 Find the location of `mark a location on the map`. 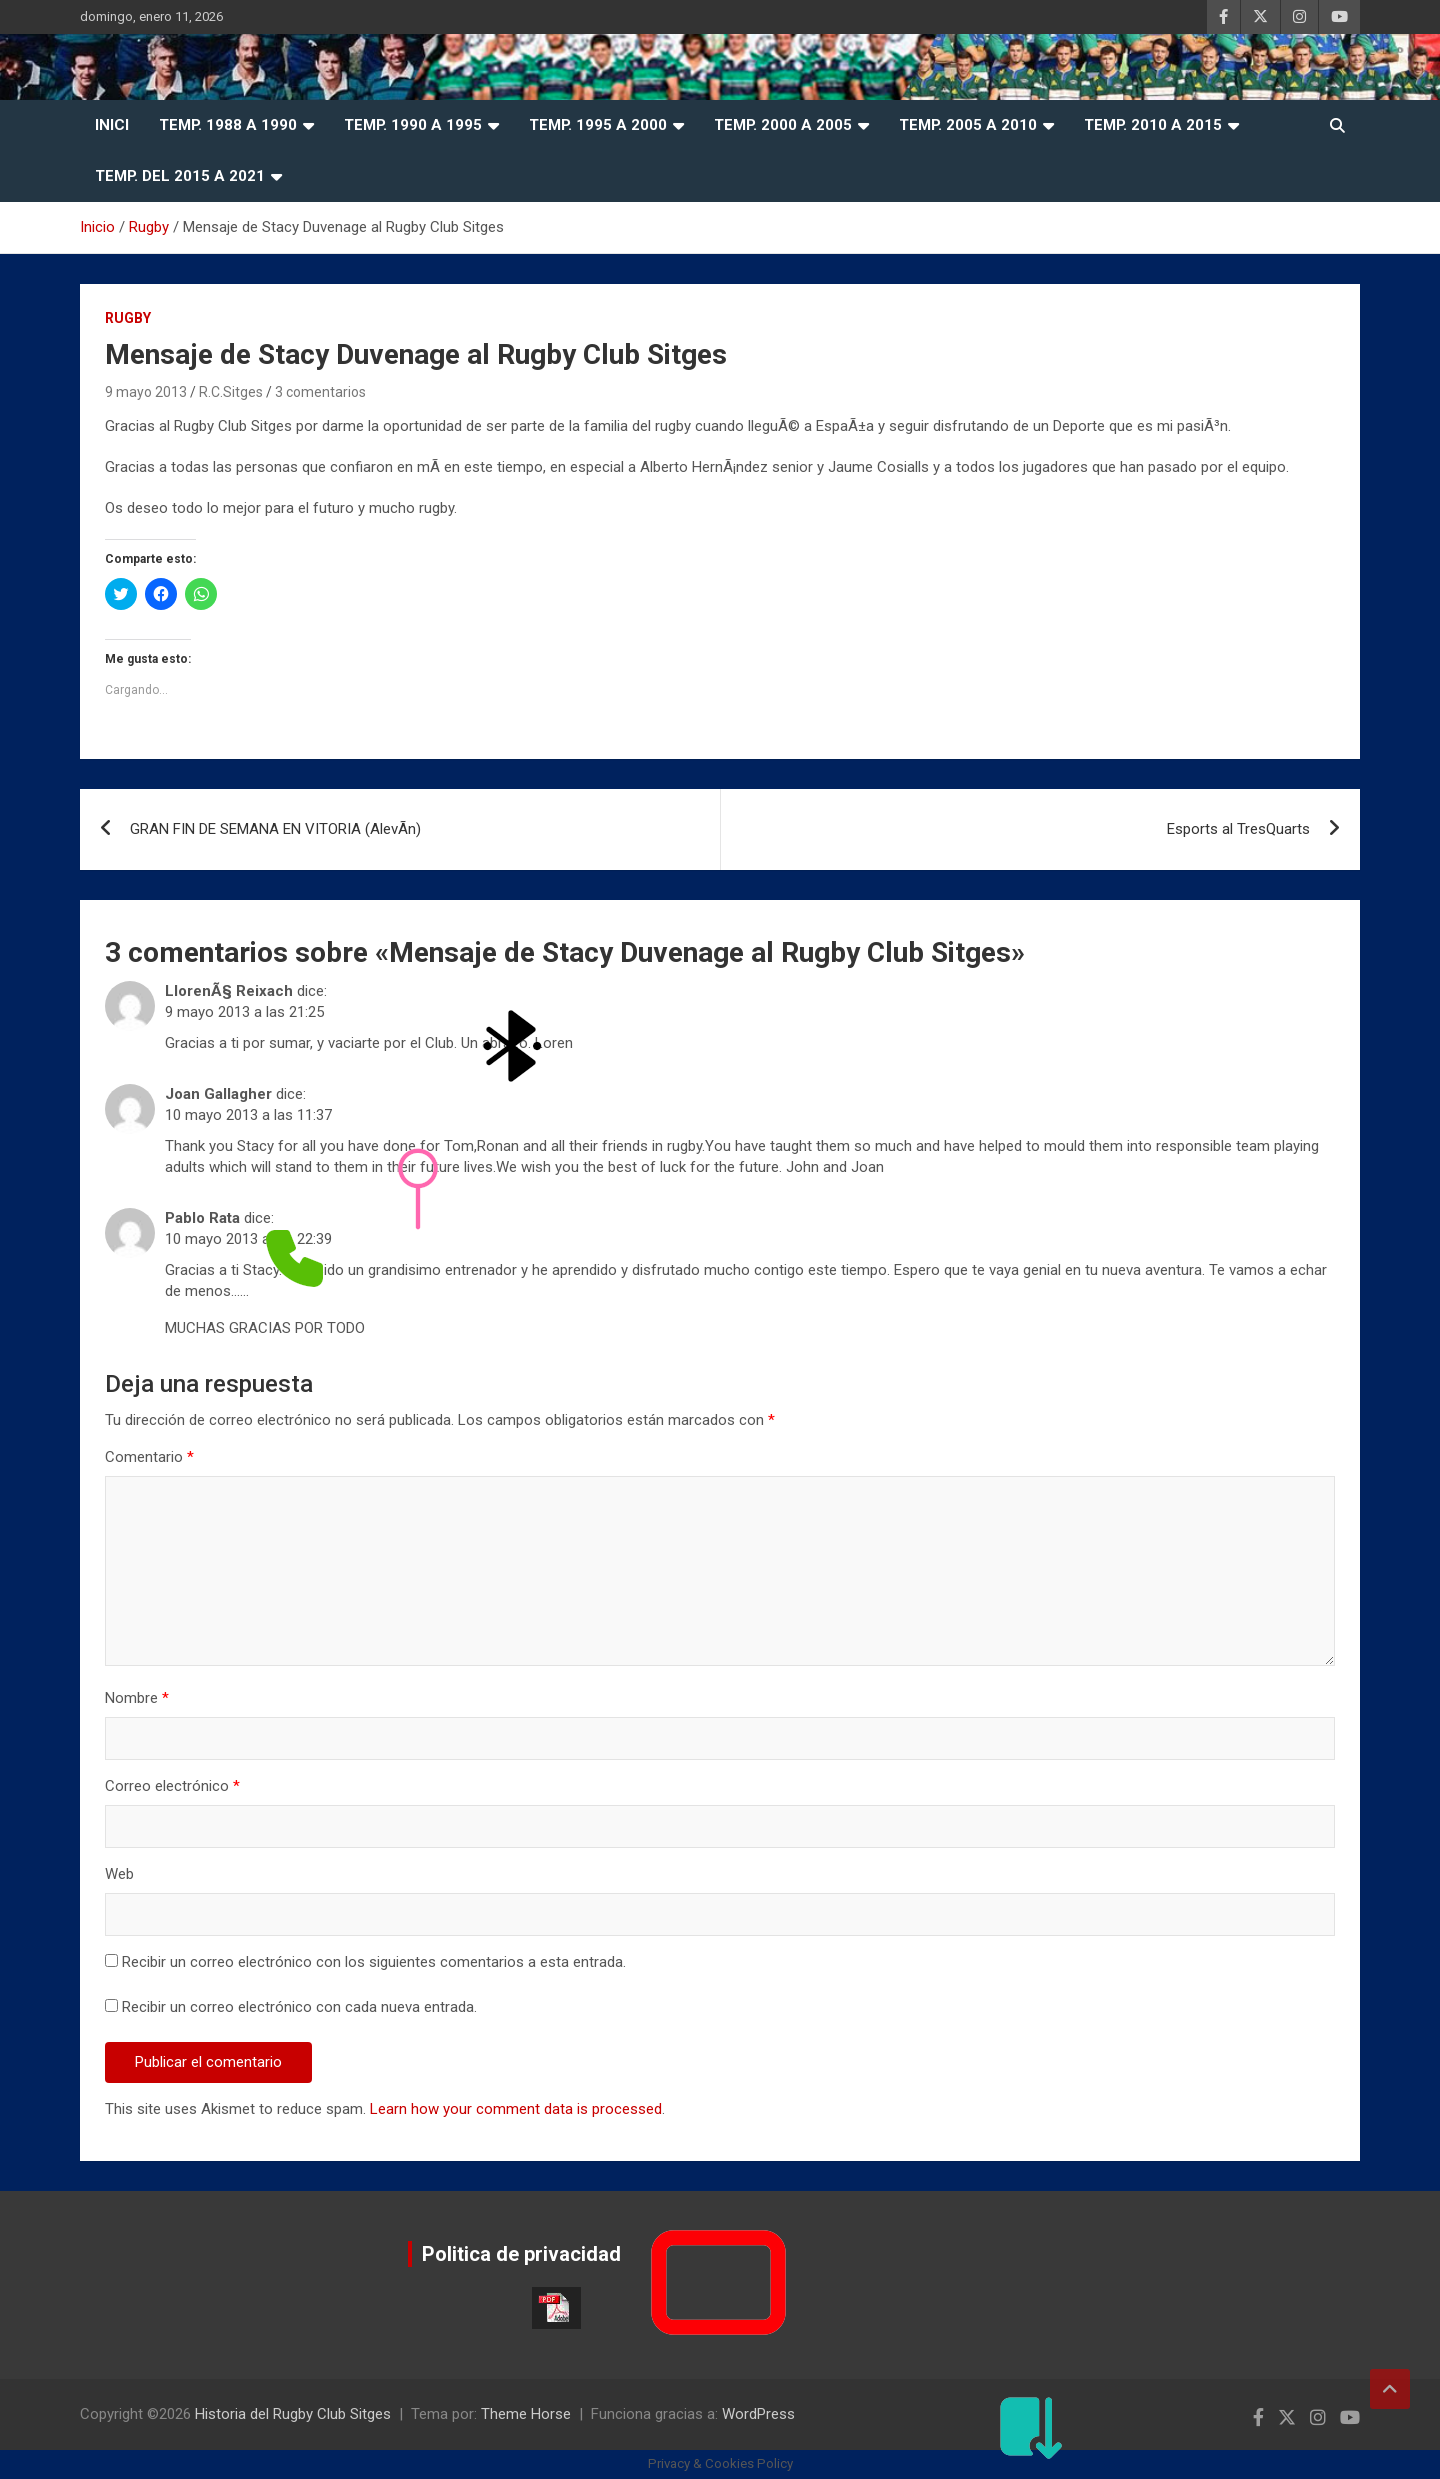

mark a location on the map is located at coordinates (418, 1189).